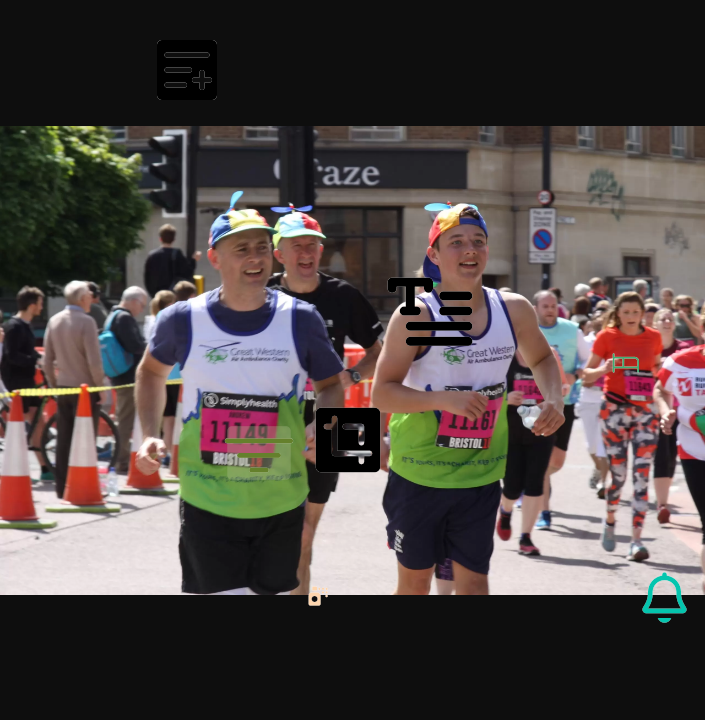 Image resolution: width=705 pixels, height=720 pixels. Describe the element at coordinates (428, 309) in the screenshot. I see `view article in new york times format` at that location.